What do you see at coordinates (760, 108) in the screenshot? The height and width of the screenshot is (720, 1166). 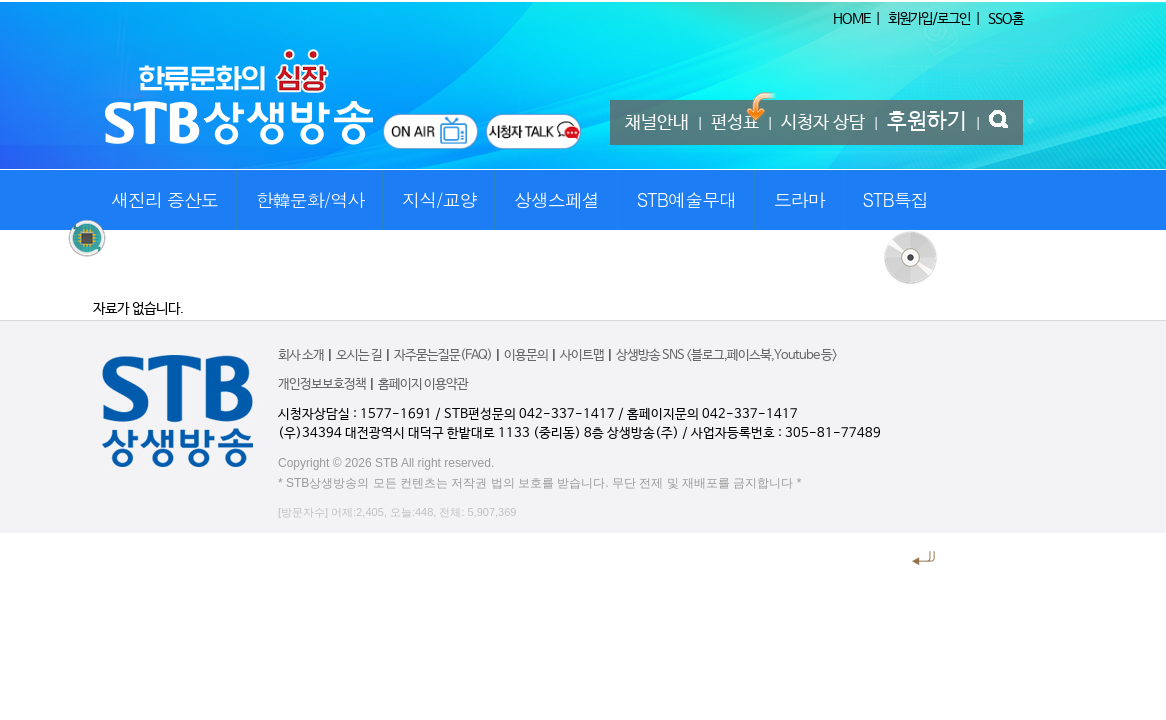 I see `rotate object counterclockwise` at bounding box center [760, 108].